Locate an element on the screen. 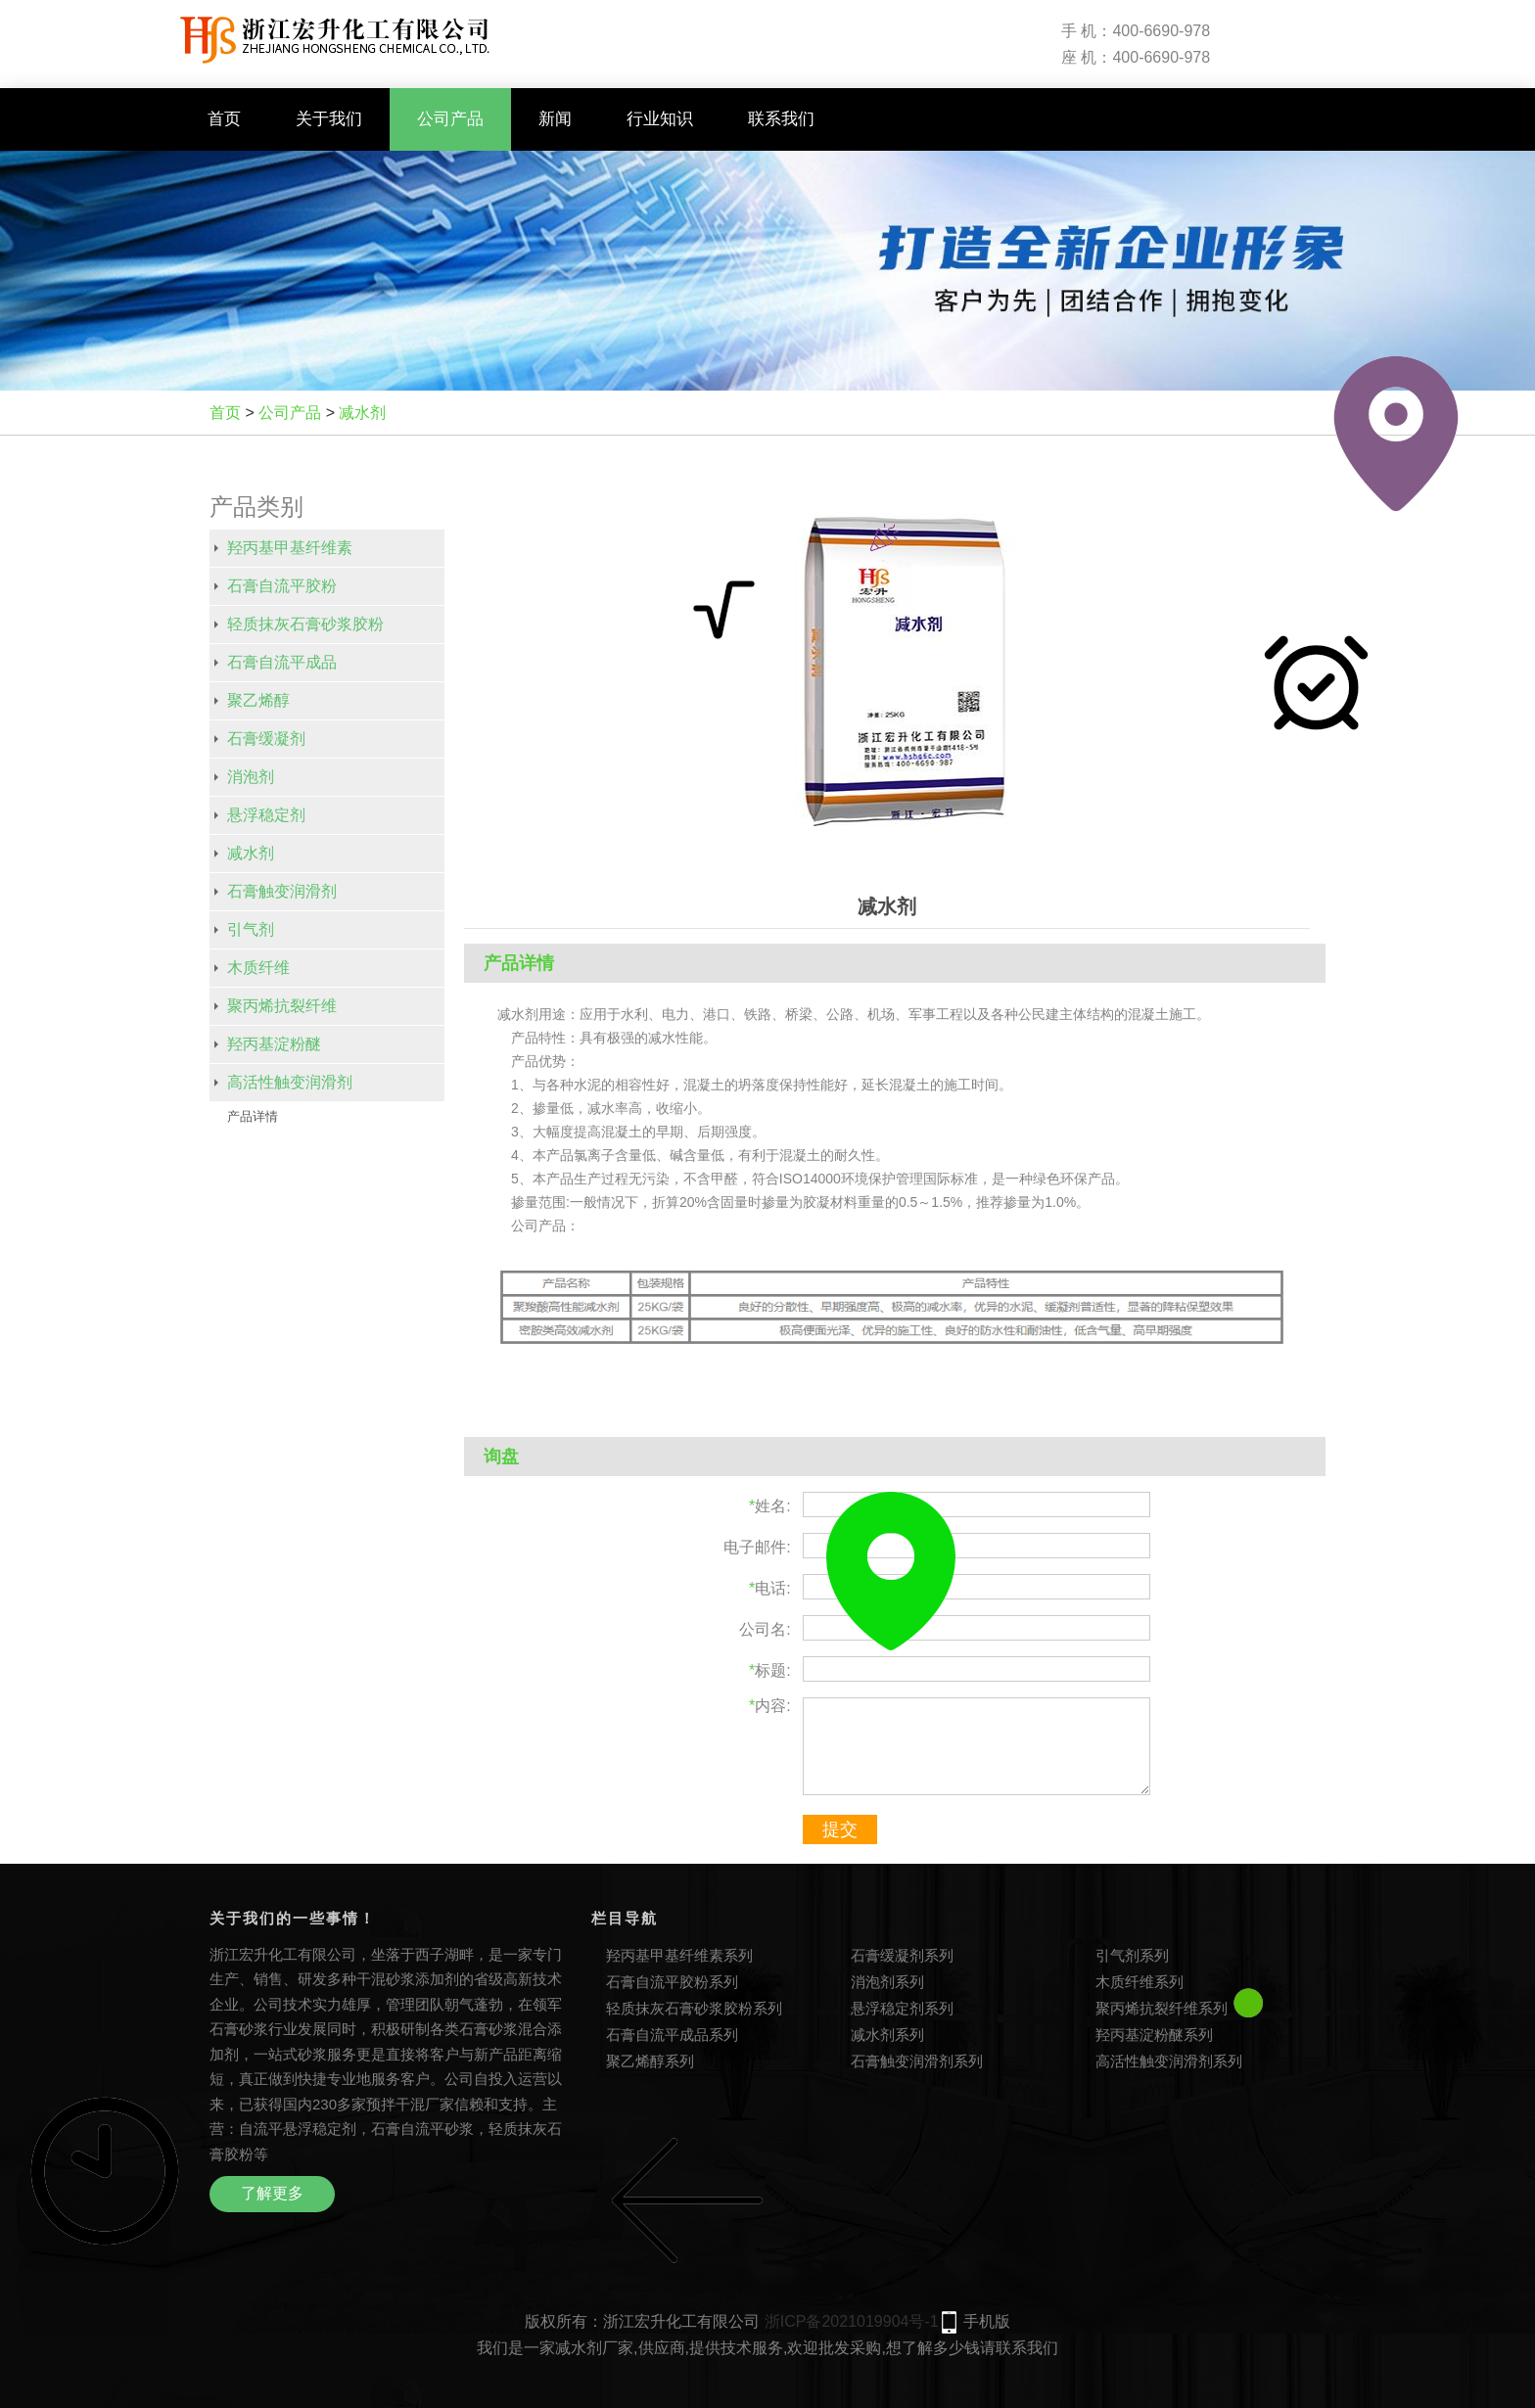 Image resolution: width=1535 pixels, height=2408 pixels. view pinned location on map is located at coordinates (1396, 434).